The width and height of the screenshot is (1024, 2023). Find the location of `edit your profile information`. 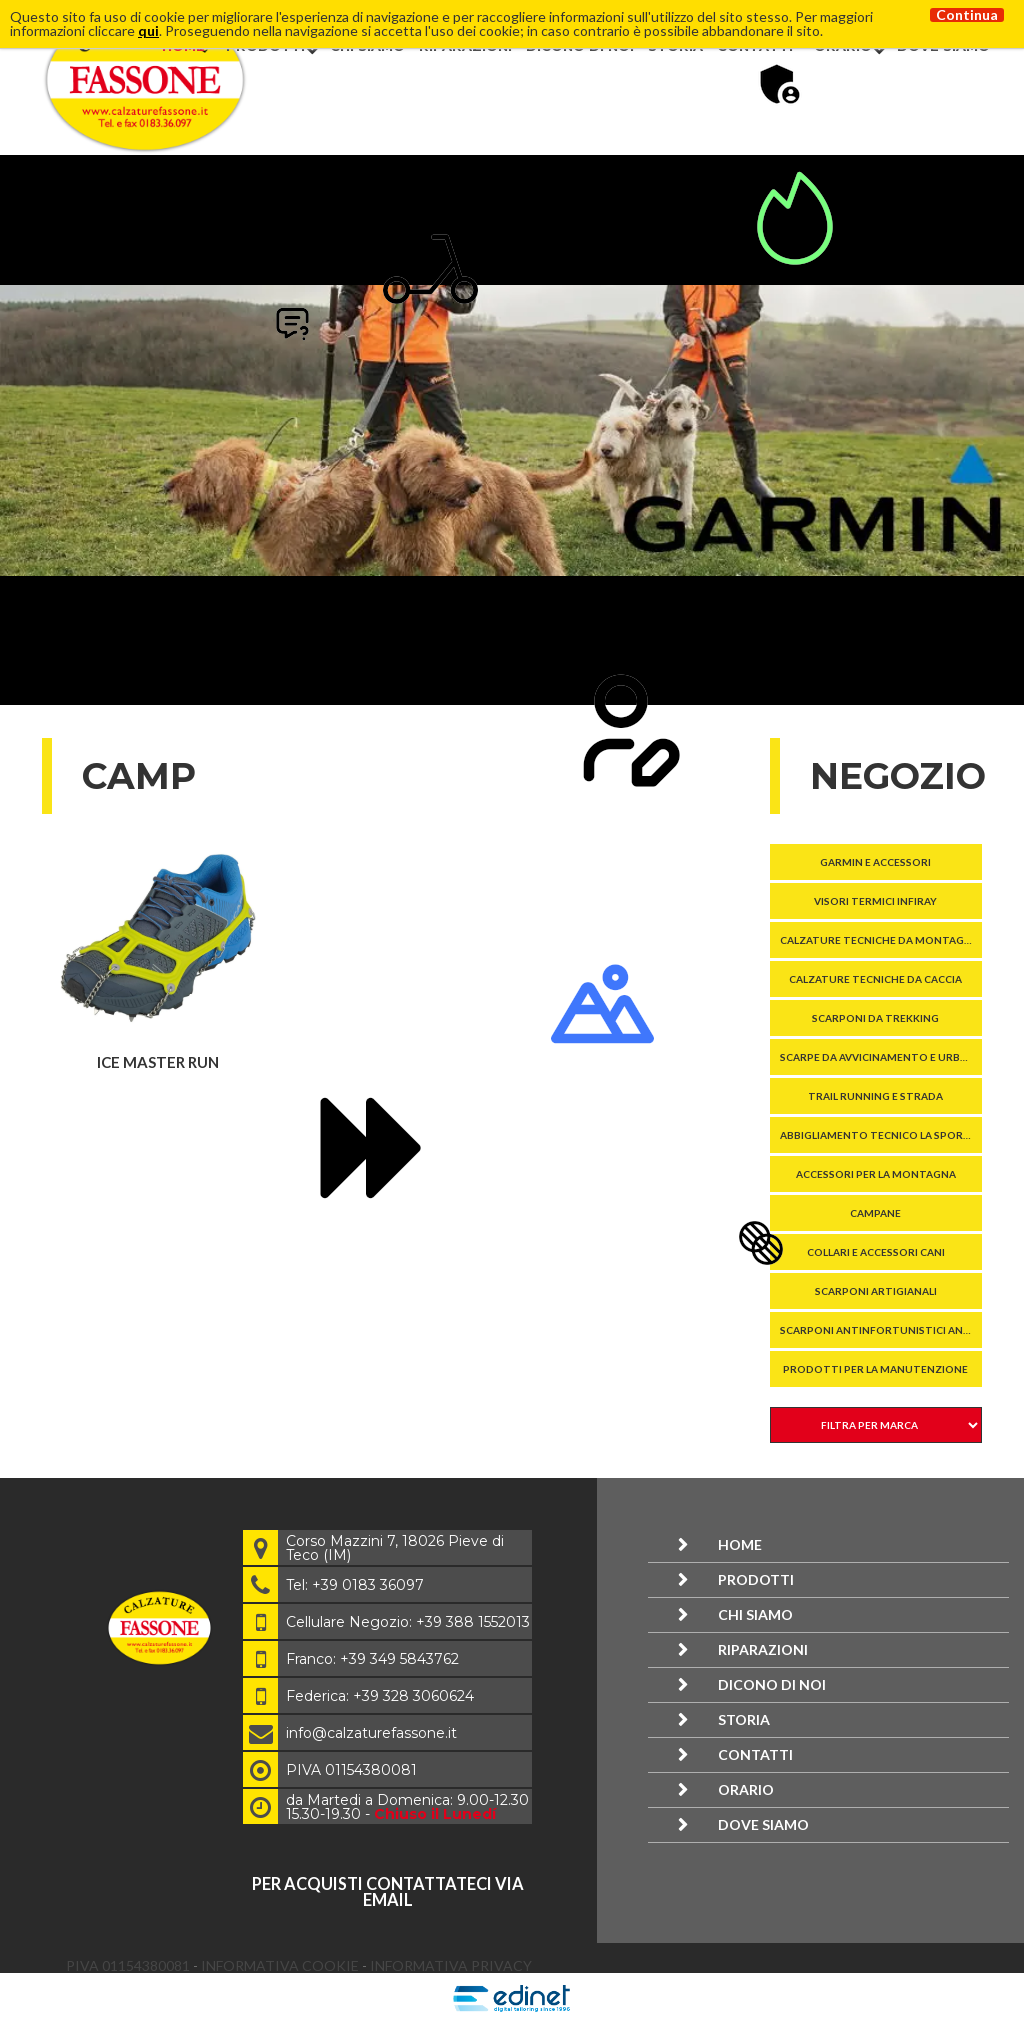

edit your profile information is located at coordinates (621, 728).